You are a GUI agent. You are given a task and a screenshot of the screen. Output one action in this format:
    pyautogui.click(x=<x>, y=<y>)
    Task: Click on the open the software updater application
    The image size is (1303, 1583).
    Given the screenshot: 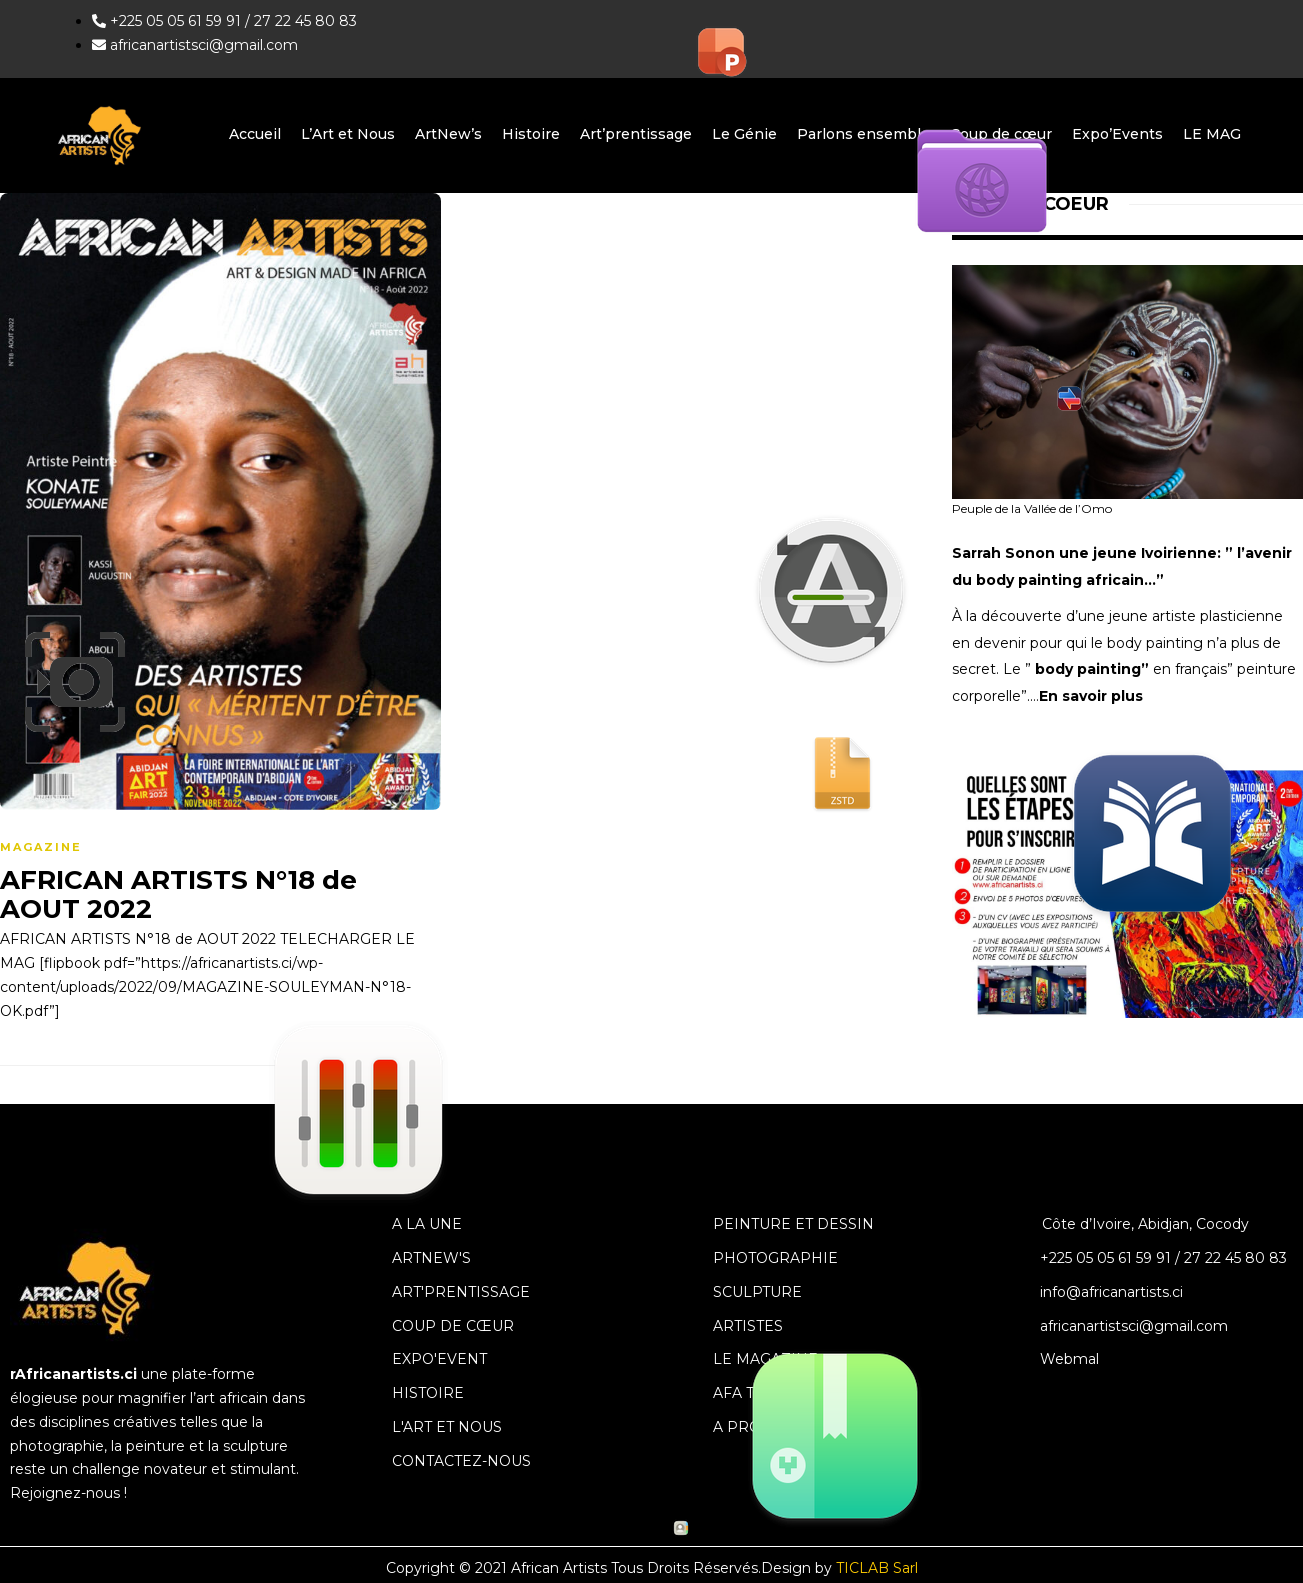 What is the action you would take?
    pyautogui.click(x=831, y=591)
    